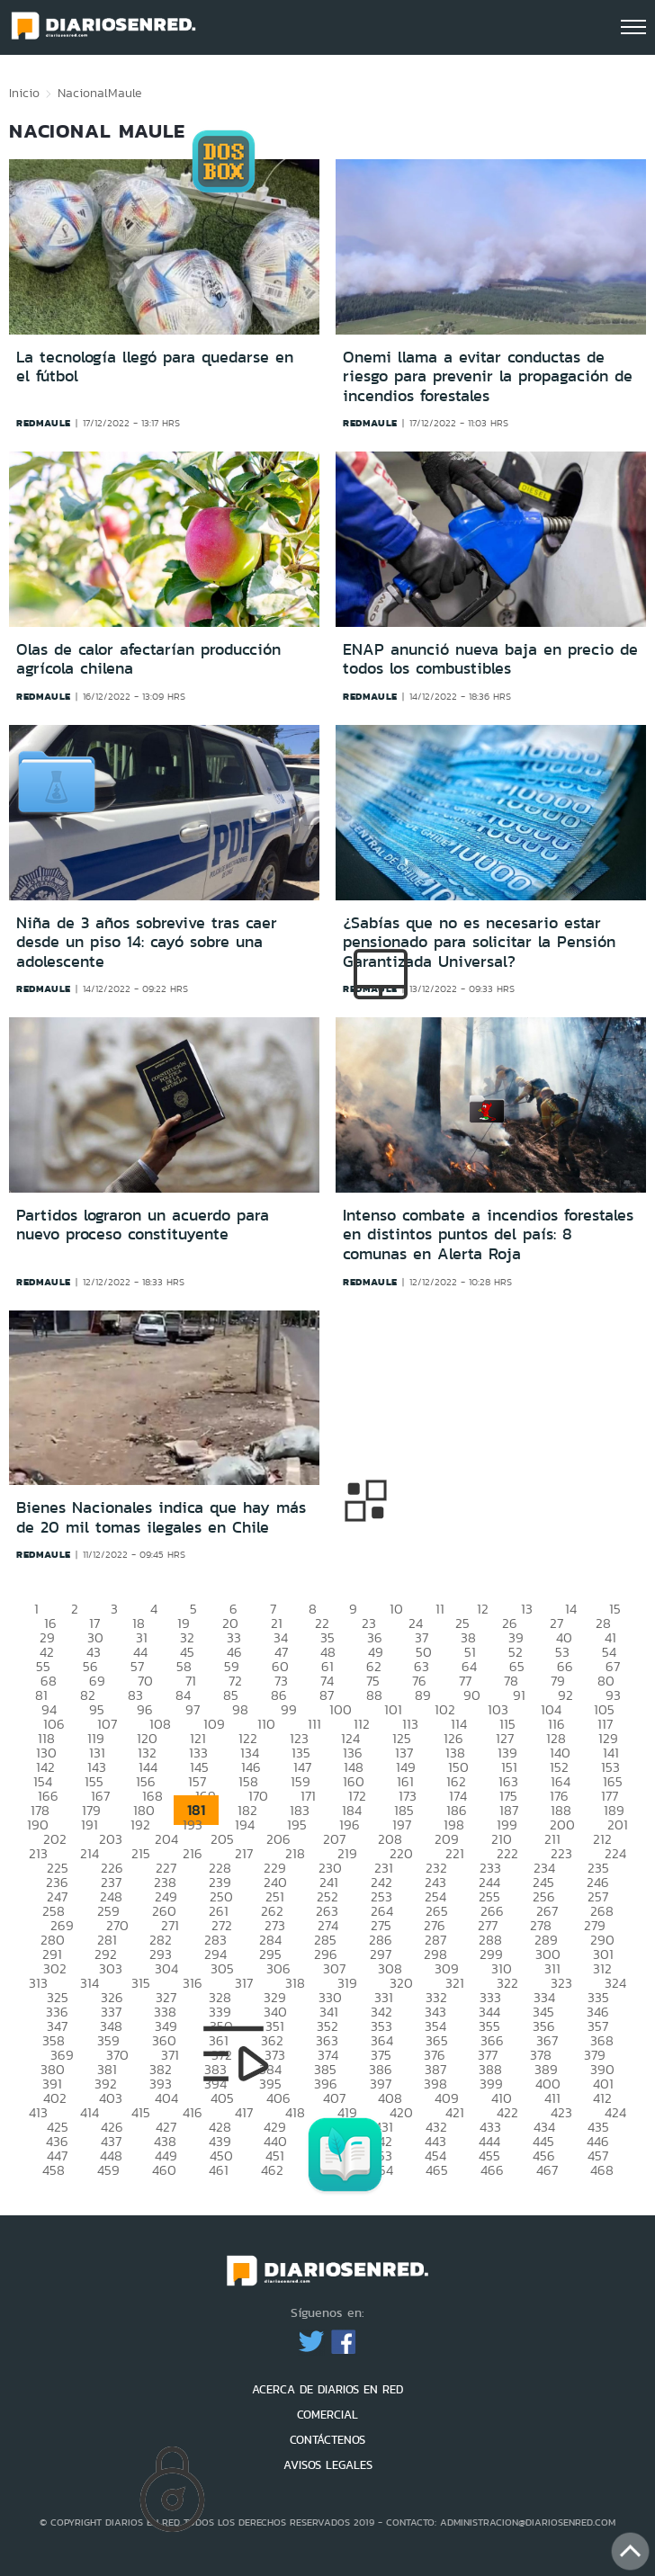  What do you see at coordinates (233, 2051) in the screenshot?
I see `view or manage the play queue` at bounding box center [233, 2051].